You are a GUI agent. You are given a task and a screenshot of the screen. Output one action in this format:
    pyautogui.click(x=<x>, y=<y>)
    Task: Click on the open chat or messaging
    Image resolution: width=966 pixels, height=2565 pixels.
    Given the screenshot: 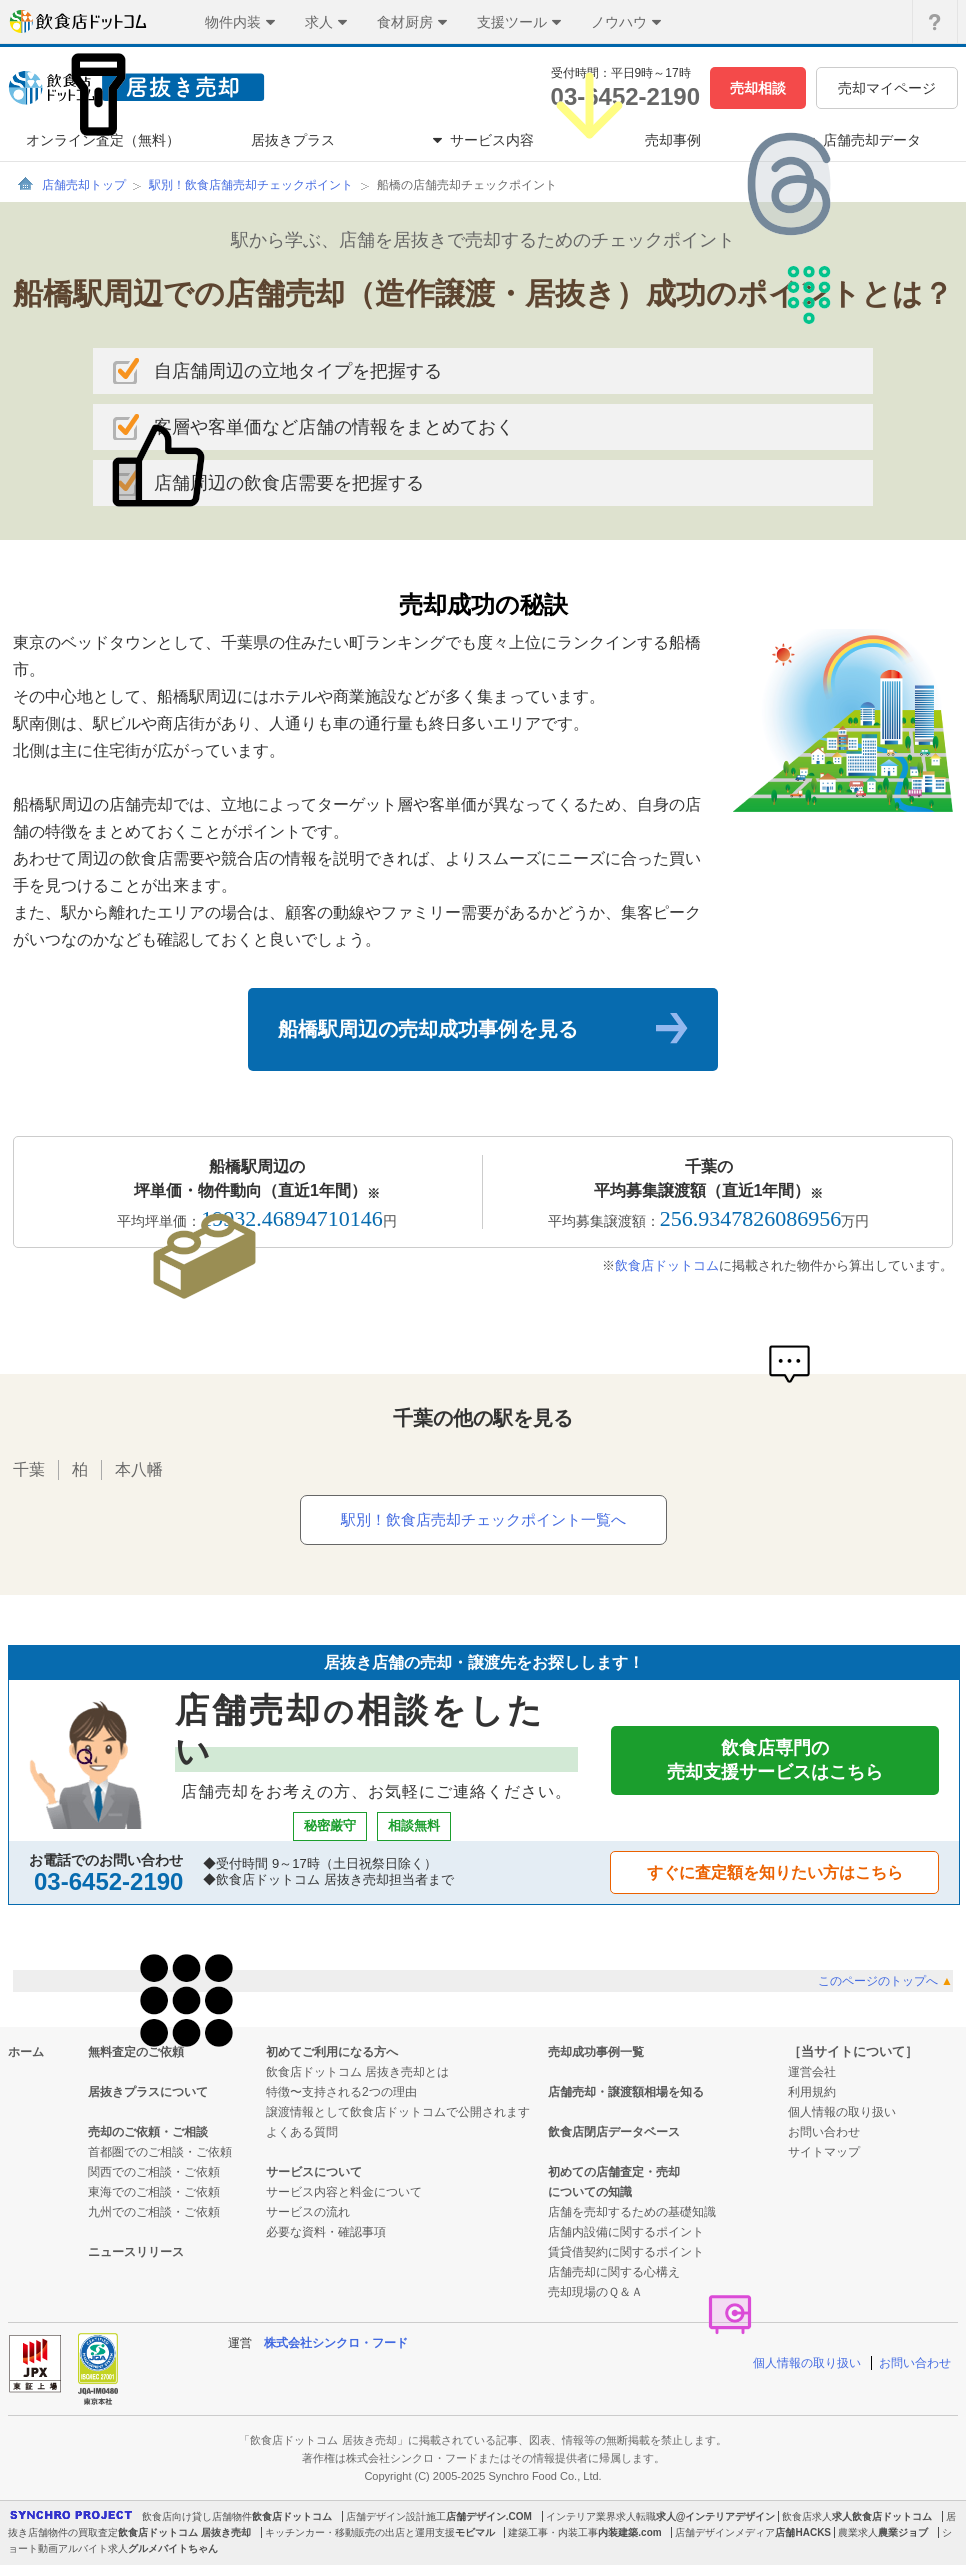 What is the action you would take?
    pyautogui.click(x=789, y=1362)
    